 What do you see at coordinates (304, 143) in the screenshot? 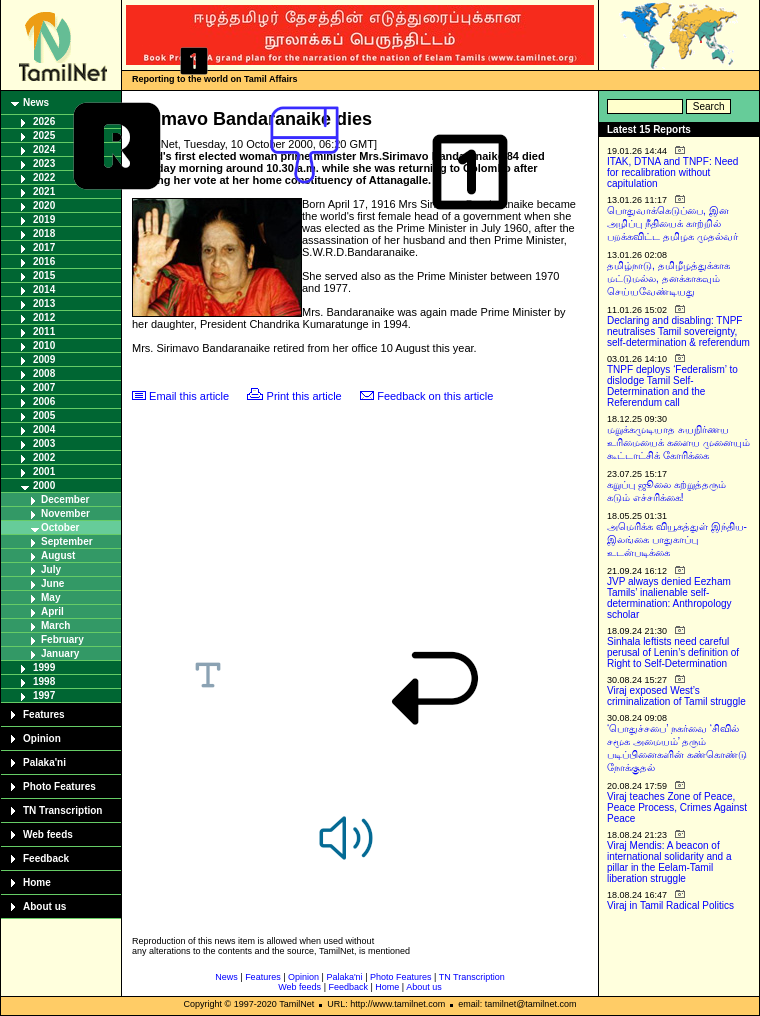
I see `access painting or brush tools` at bounding box center [304, 143].